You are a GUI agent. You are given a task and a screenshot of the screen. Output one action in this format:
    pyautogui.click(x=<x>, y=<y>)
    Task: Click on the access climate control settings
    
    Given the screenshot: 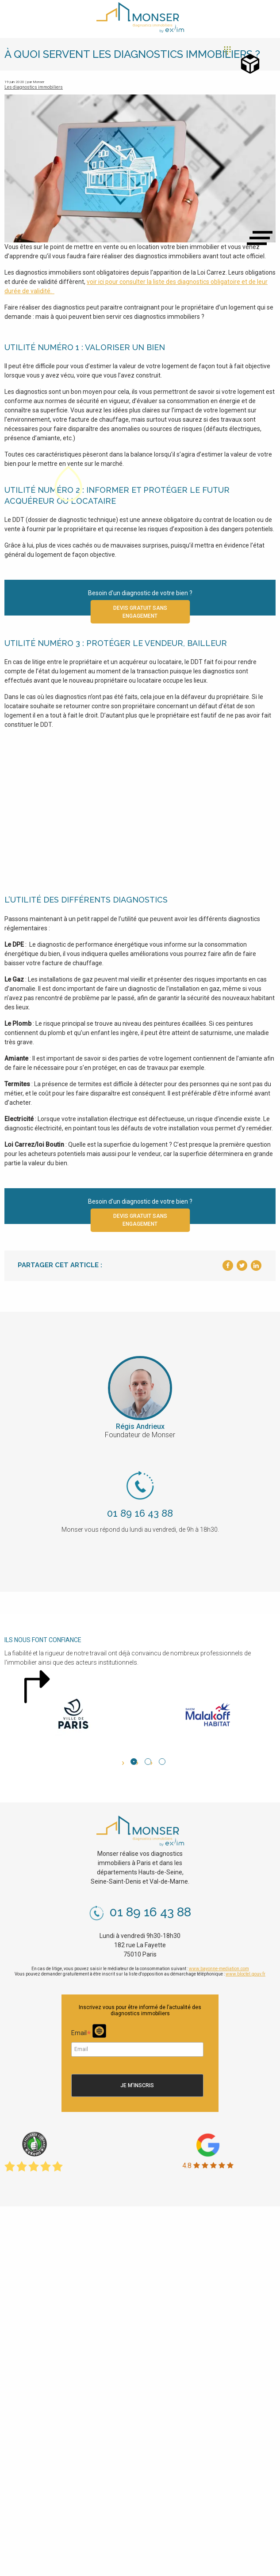 What is the action you would take?
    pyautogui.click(x=99, y=2031)
    